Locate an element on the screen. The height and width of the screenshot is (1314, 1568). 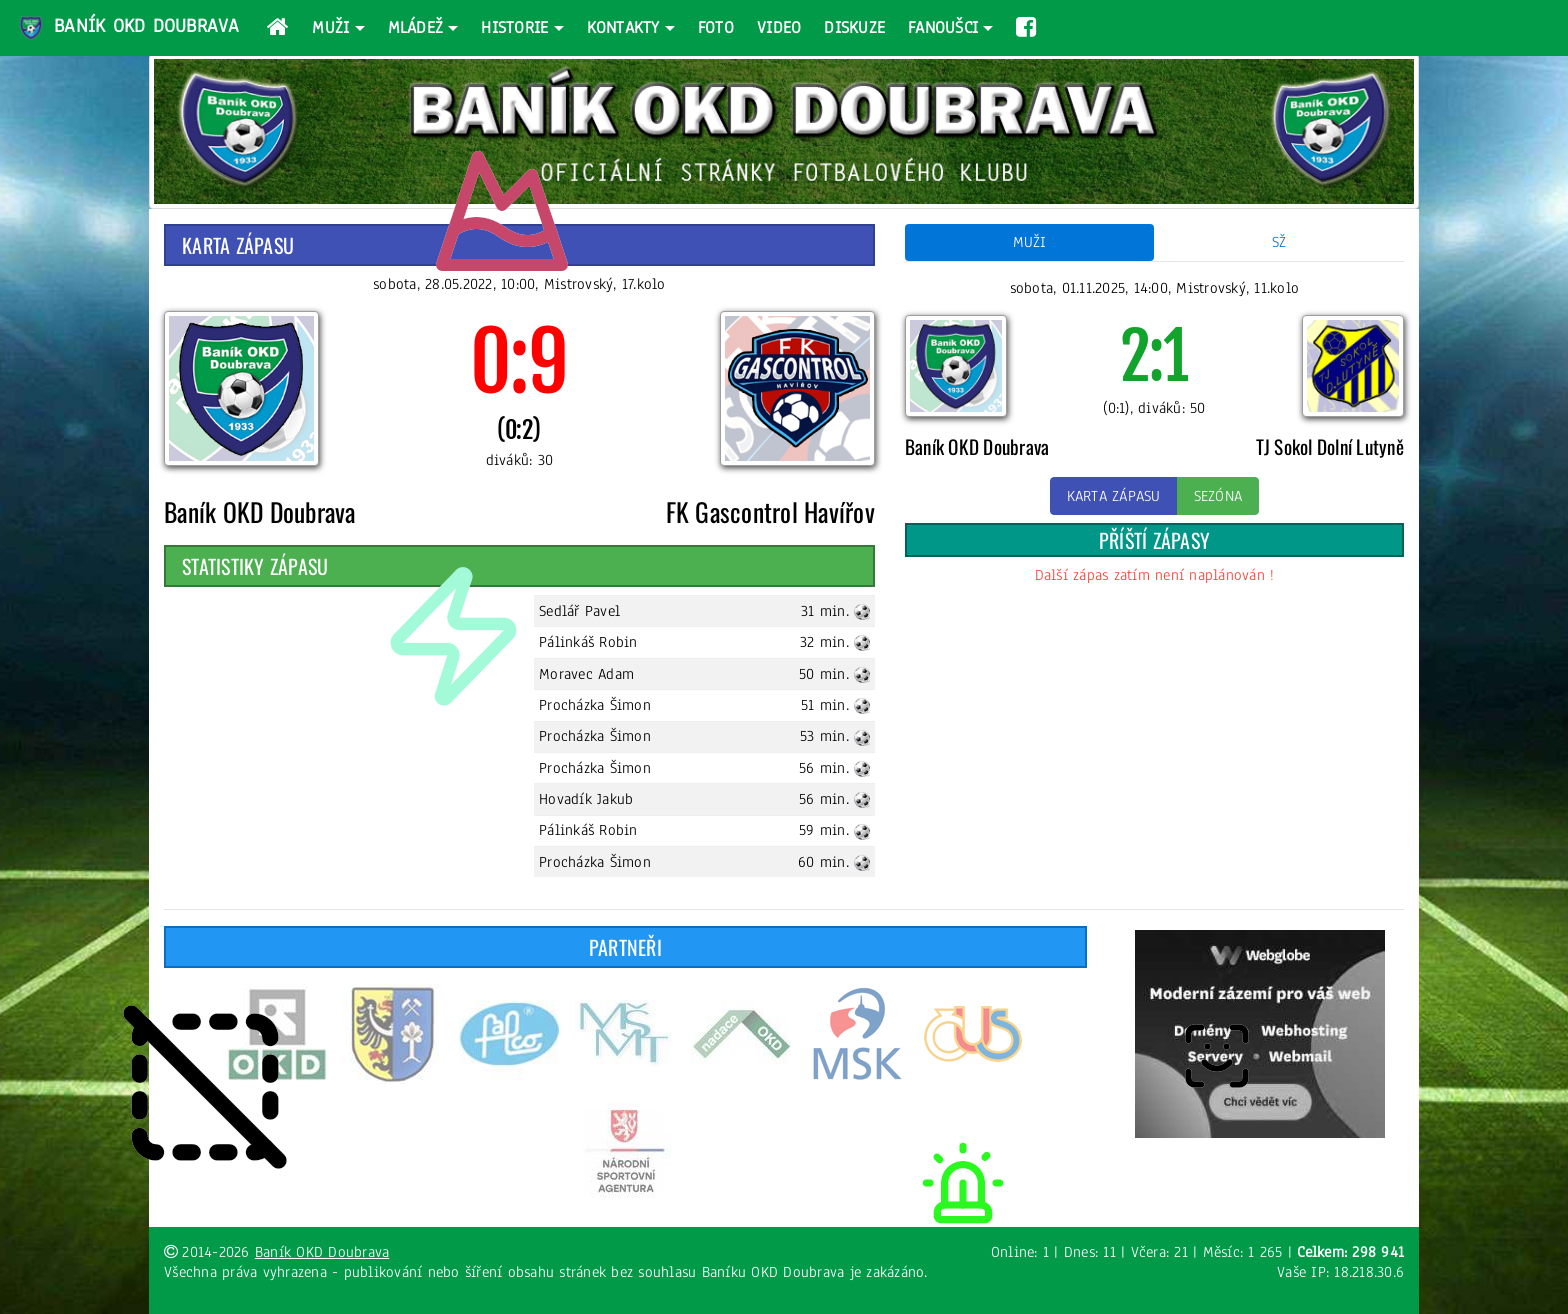
scan your face to unlock is located at coordinates (1217, 1056).